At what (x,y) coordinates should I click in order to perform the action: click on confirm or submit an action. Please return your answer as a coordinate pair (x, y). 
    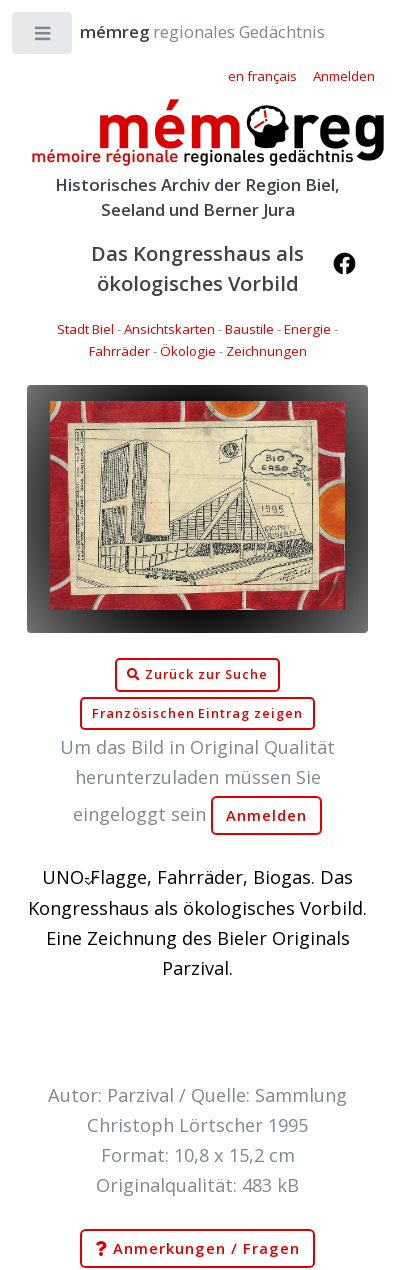
    Looking at the image, I should click on (91, 880).